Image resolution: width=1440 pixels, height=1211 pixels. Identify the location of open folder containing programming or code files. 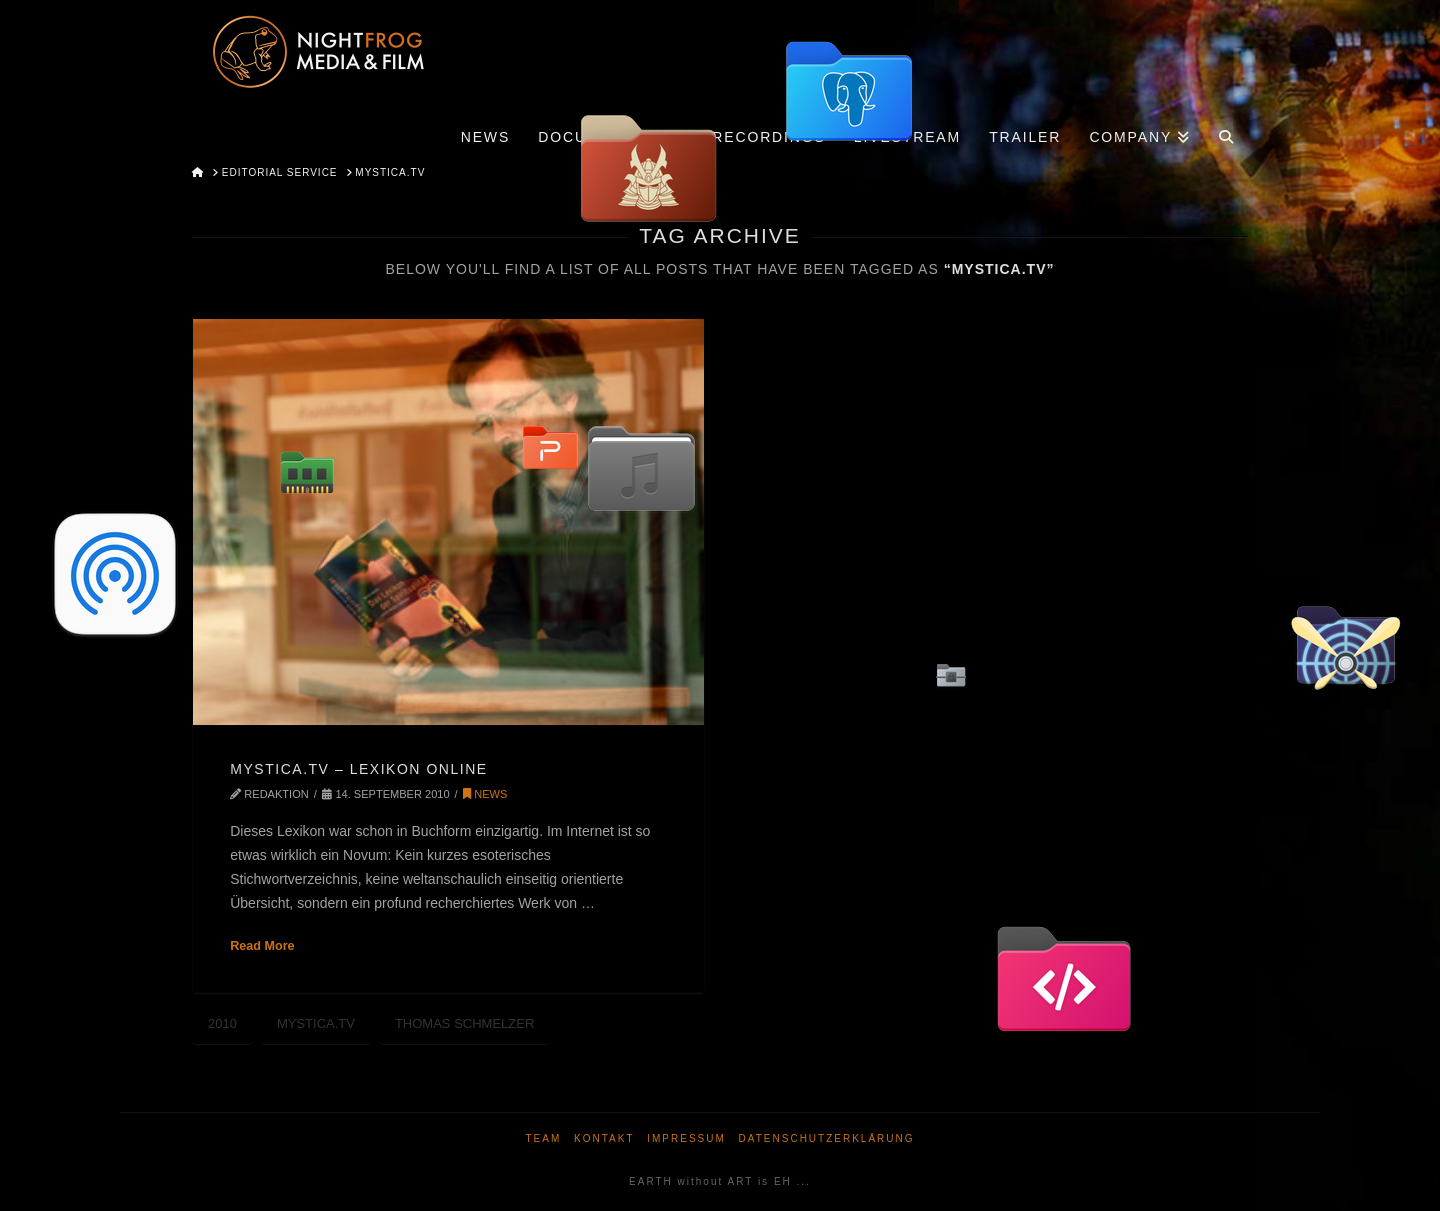
(1063, 982).